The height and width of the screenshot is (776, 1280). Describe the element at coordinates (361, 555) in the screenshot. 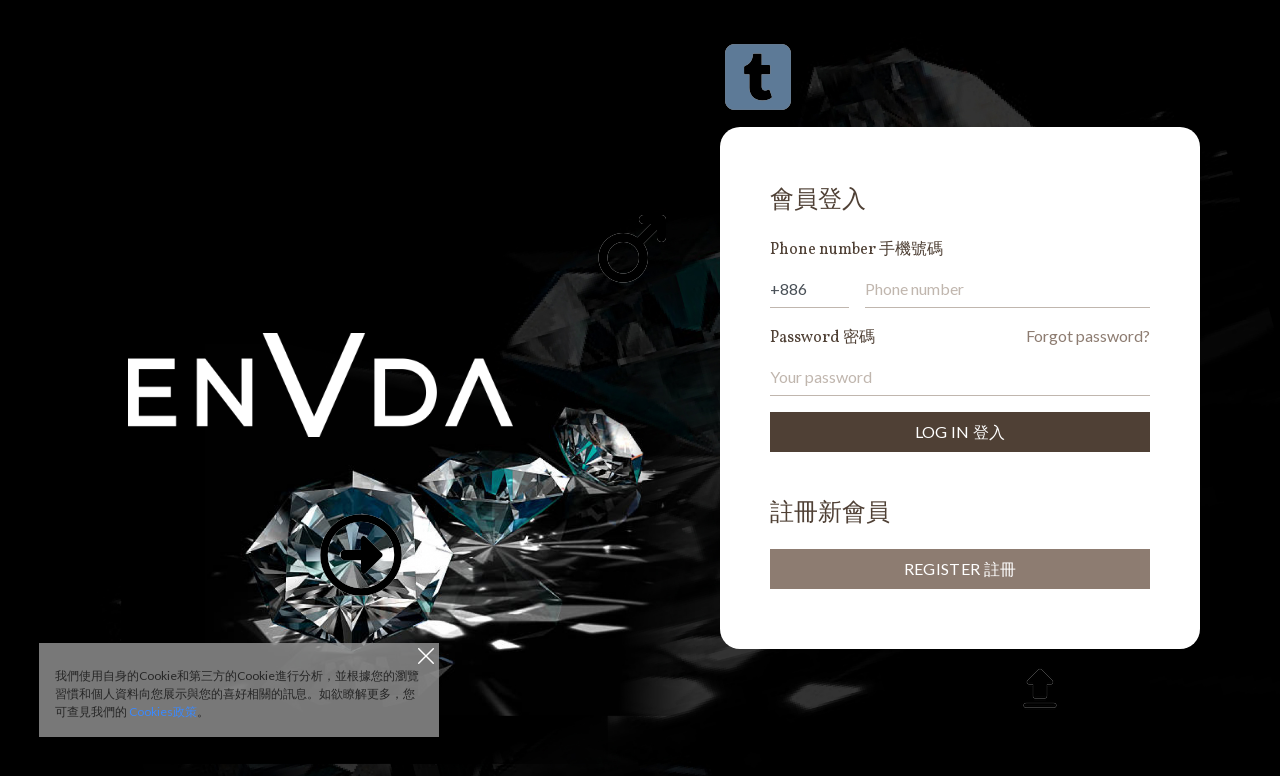

I see `go to next item or step` at that location.